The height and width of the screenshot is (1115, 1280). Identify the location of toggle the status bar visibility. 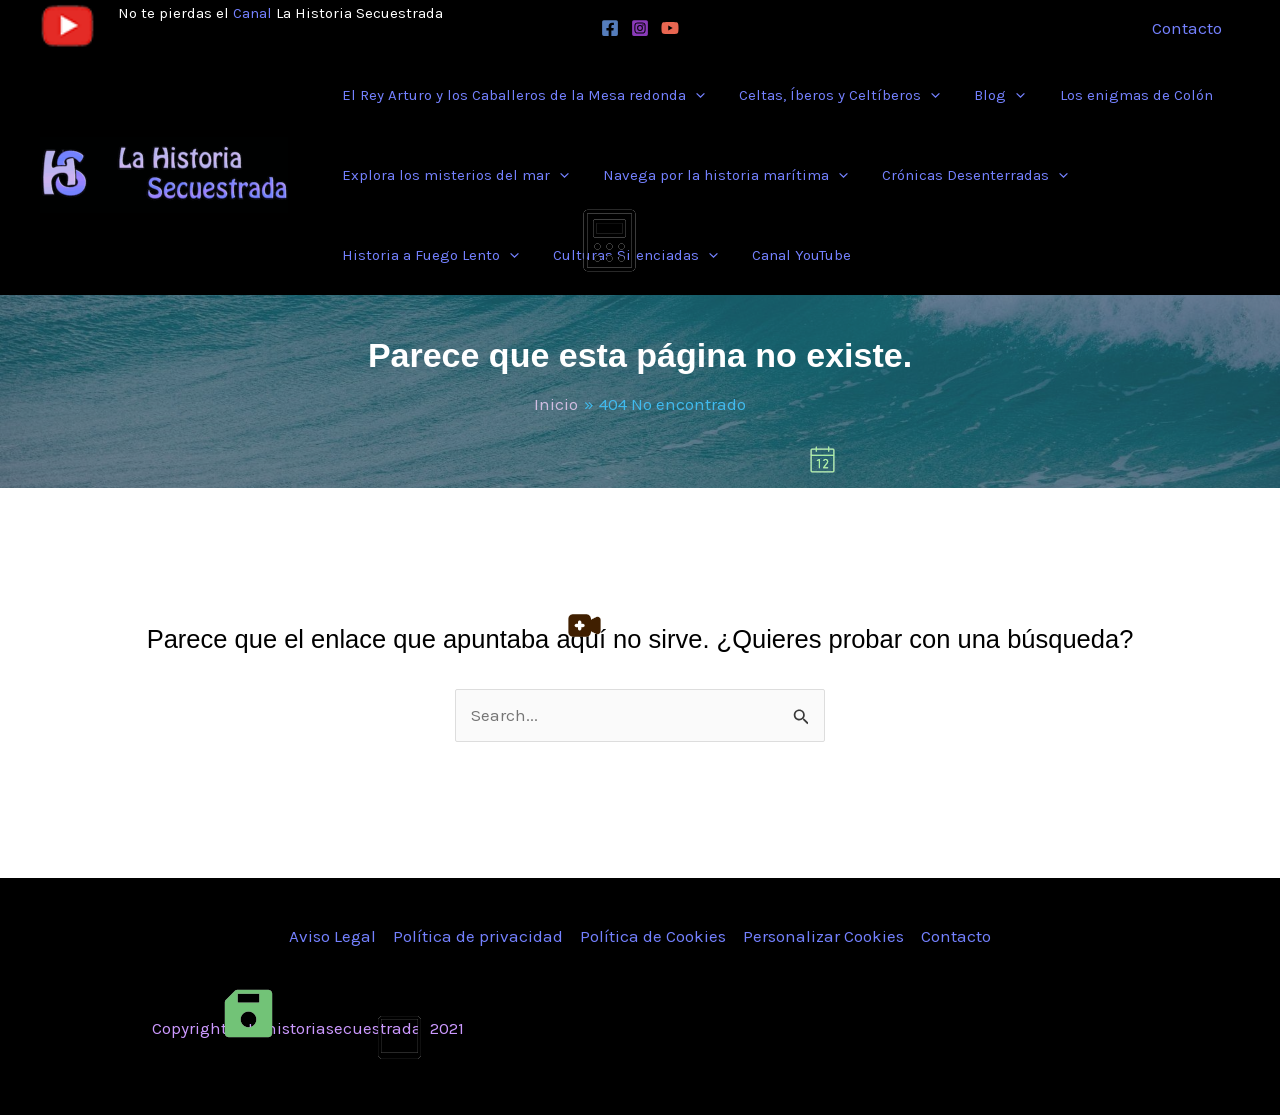
(399, 1037).